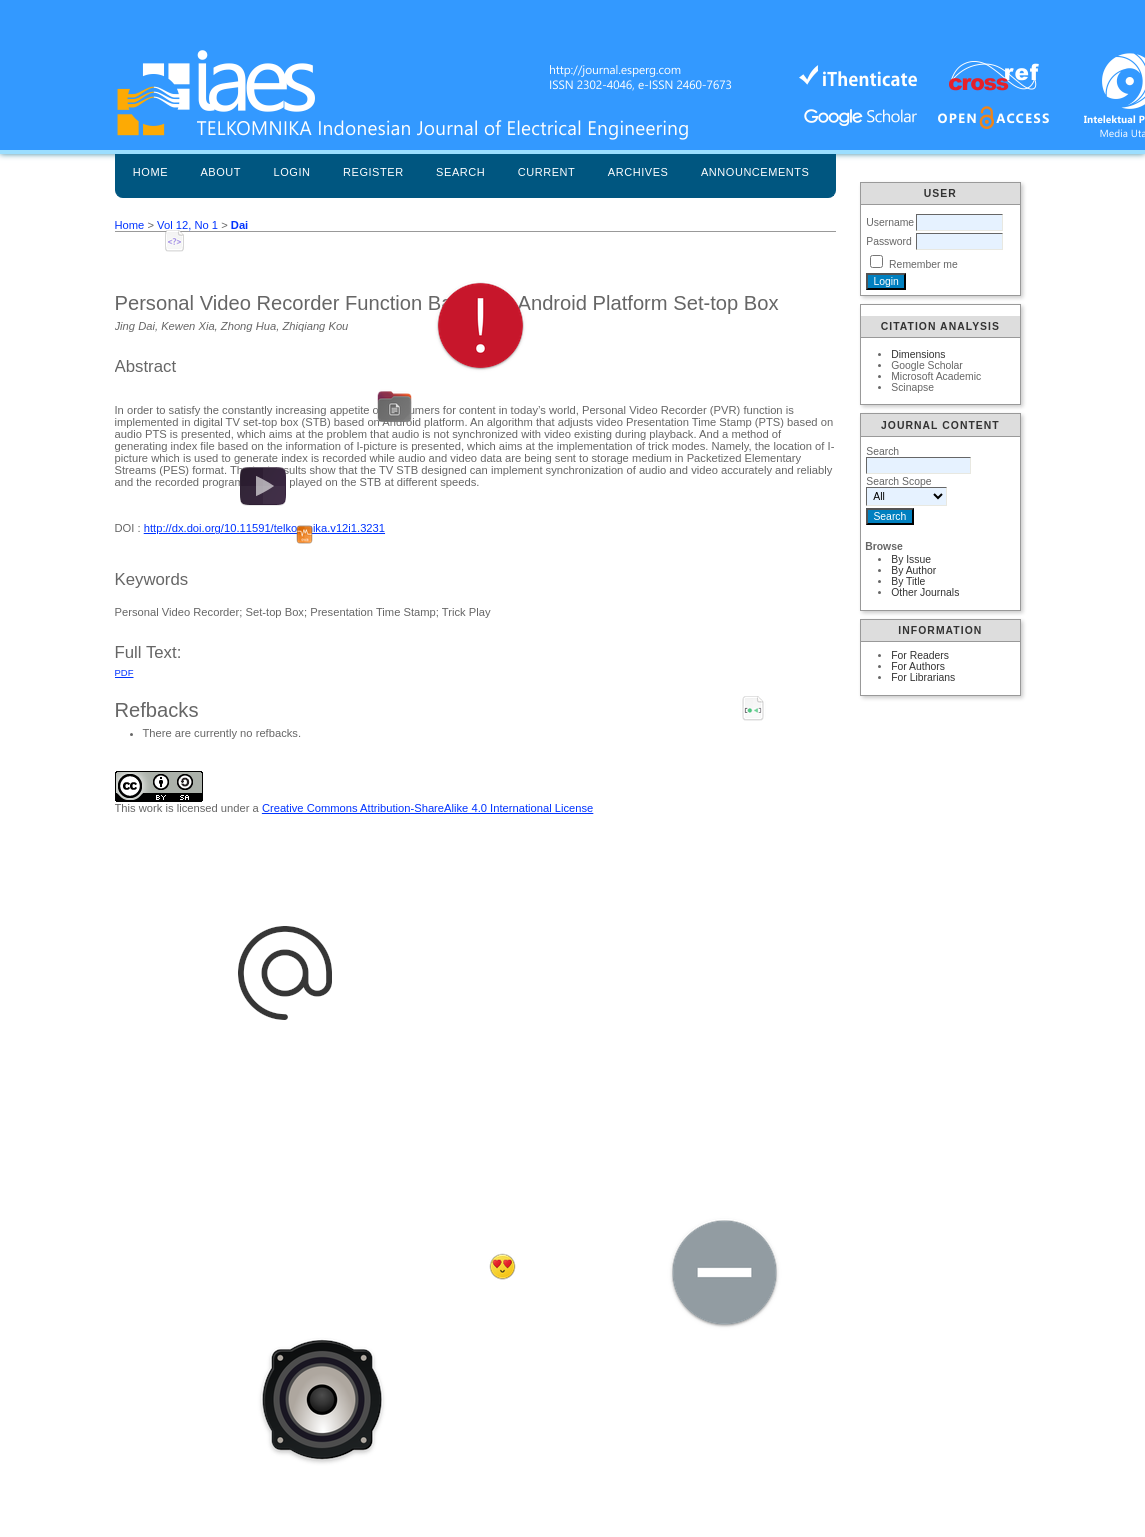 The image size is (1145, 1537). I want to click on manage linked online accounts, so click(285, 973).